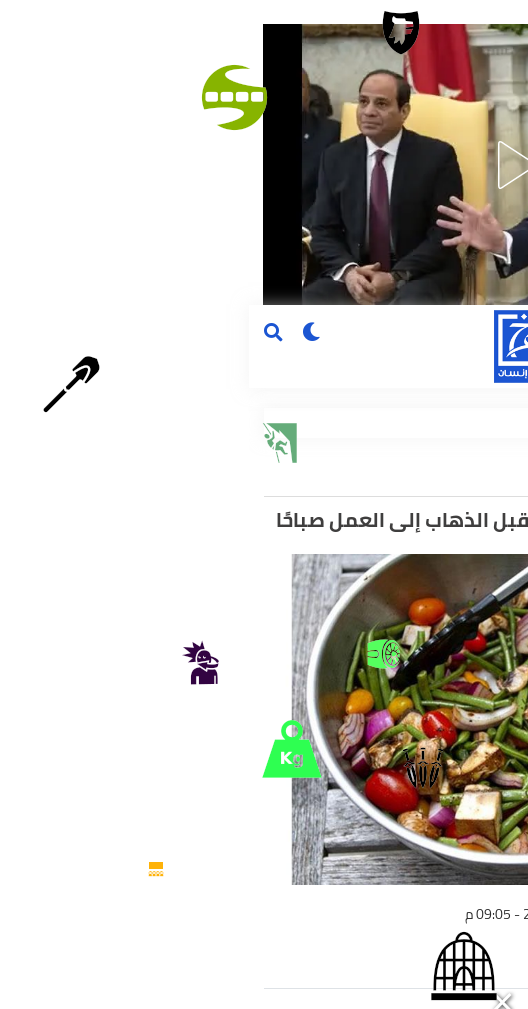 The image size is (528, 1009). Describe the element at coordinates (277, 443) in the screenshot. I see `access mountain climbing or rock climbing activities` at that location.